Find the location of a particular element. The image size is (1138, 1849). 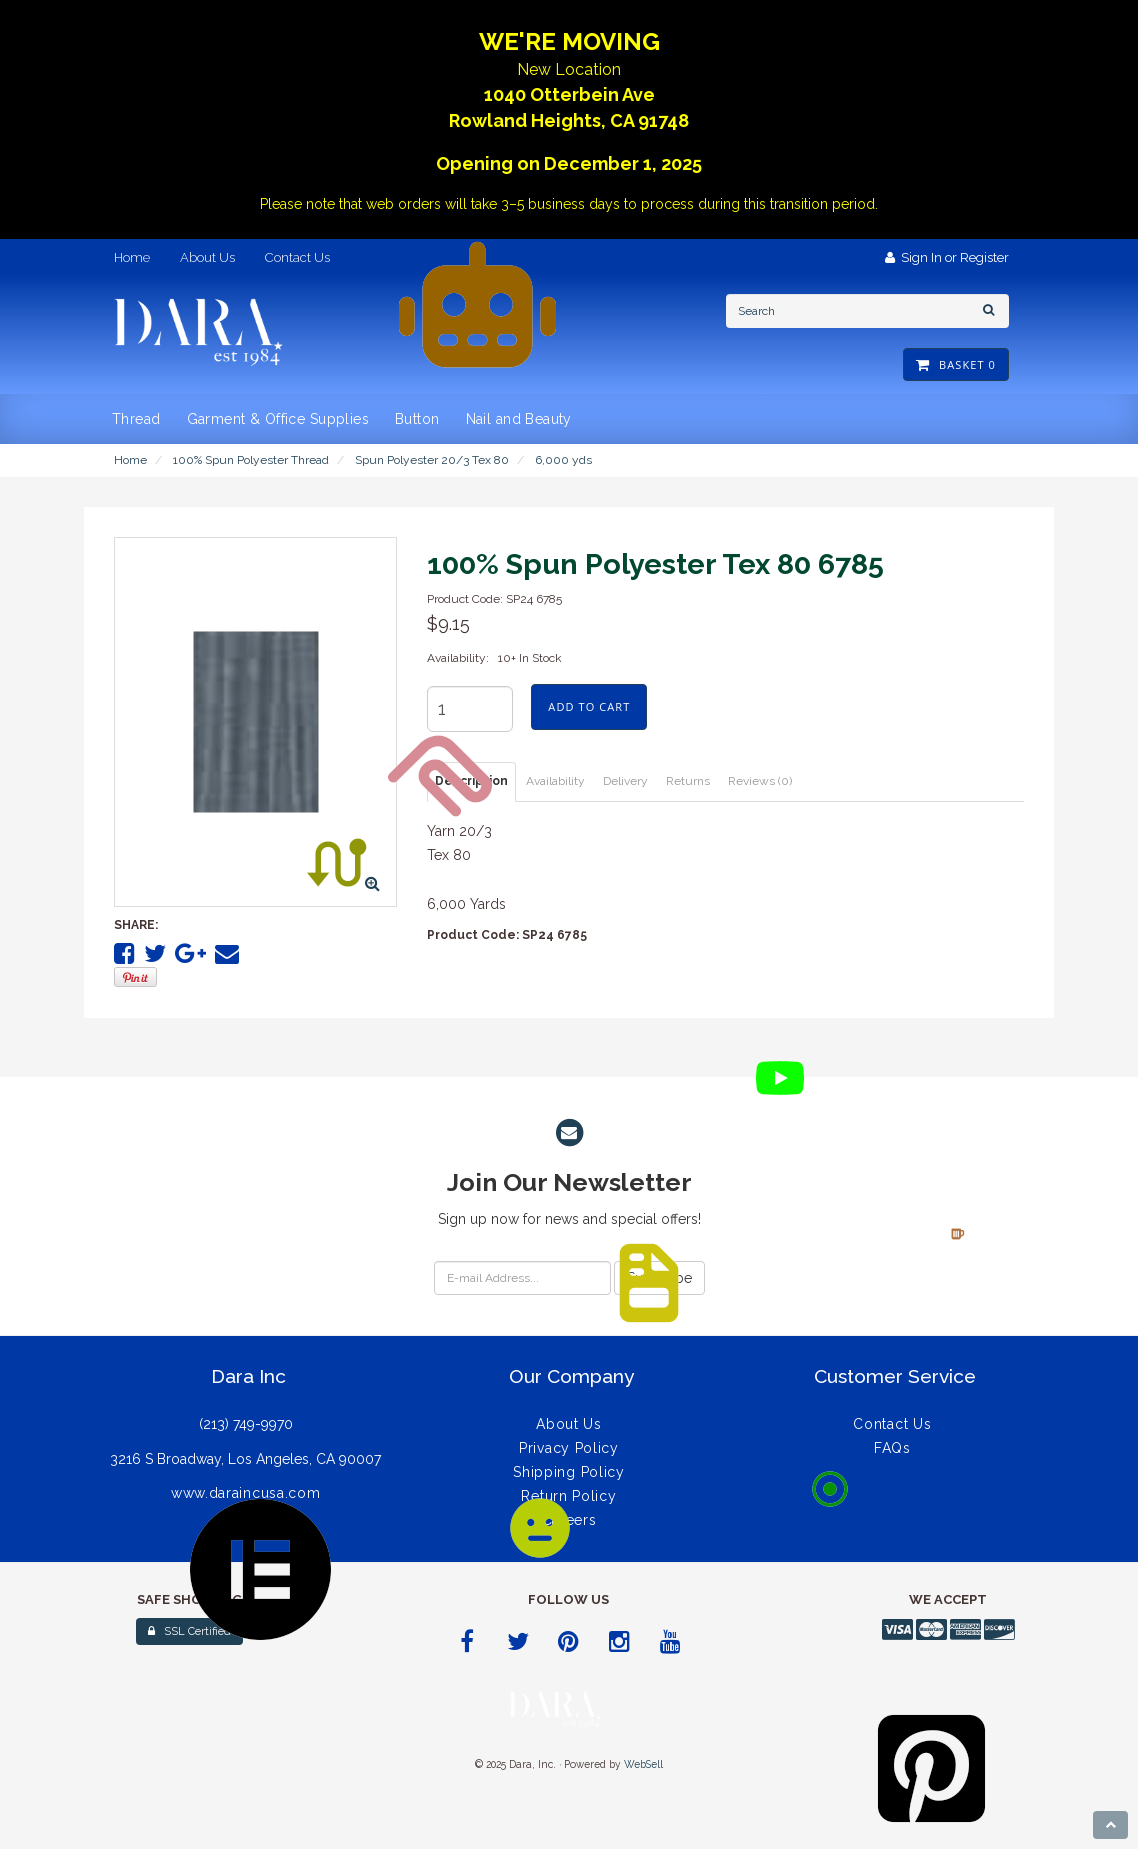

open YouTube app is located at coordinates (780, 1078).